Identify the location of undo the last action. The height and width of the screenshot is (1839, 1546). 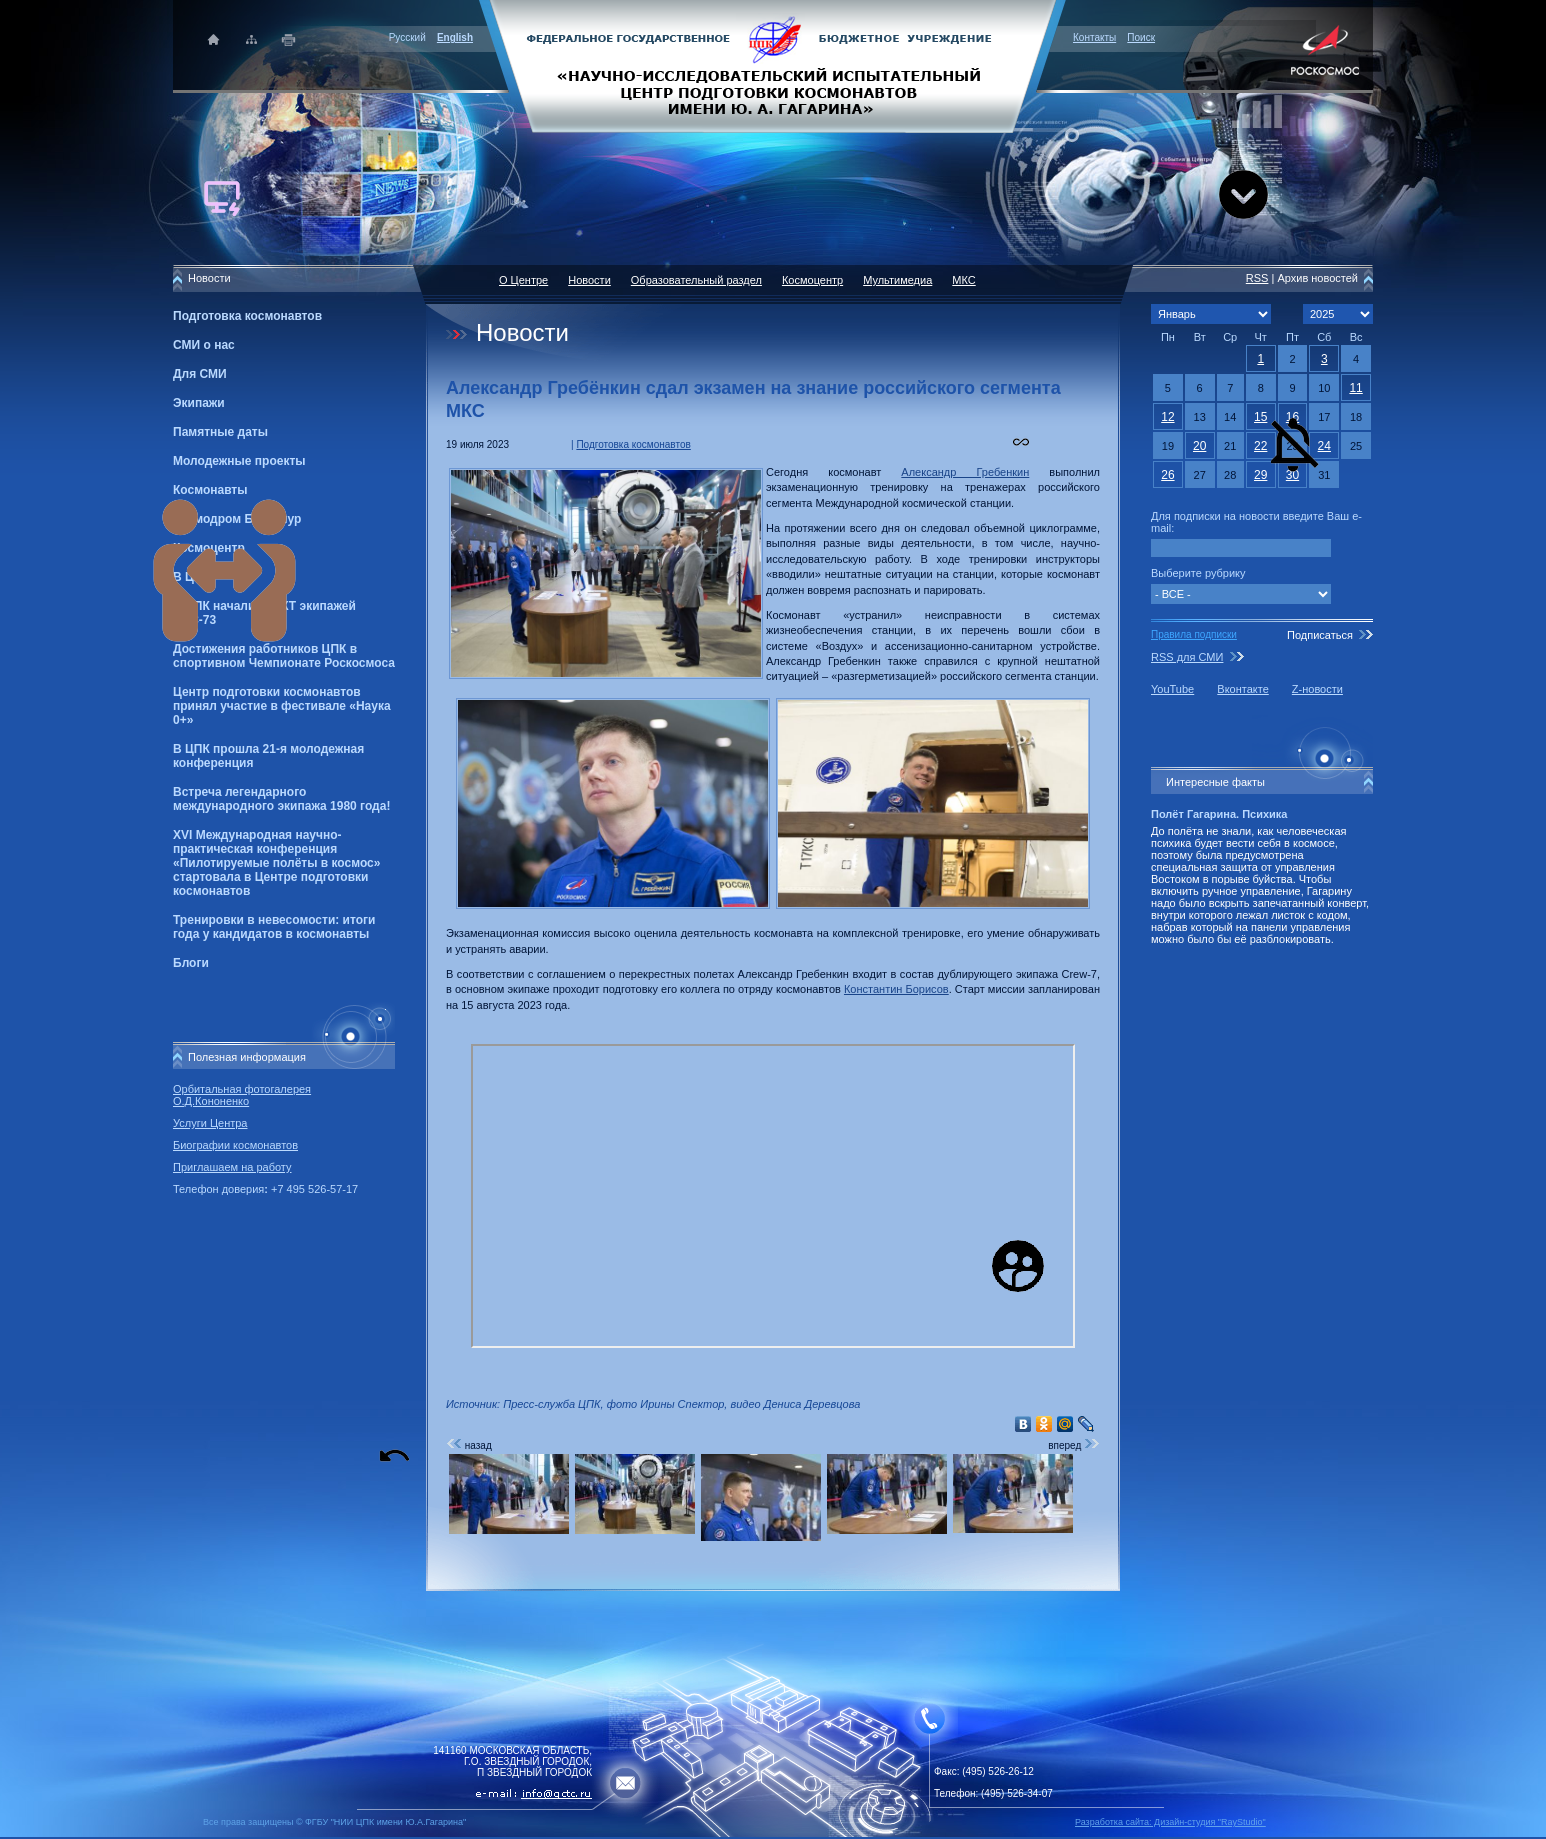
(394, 1455).